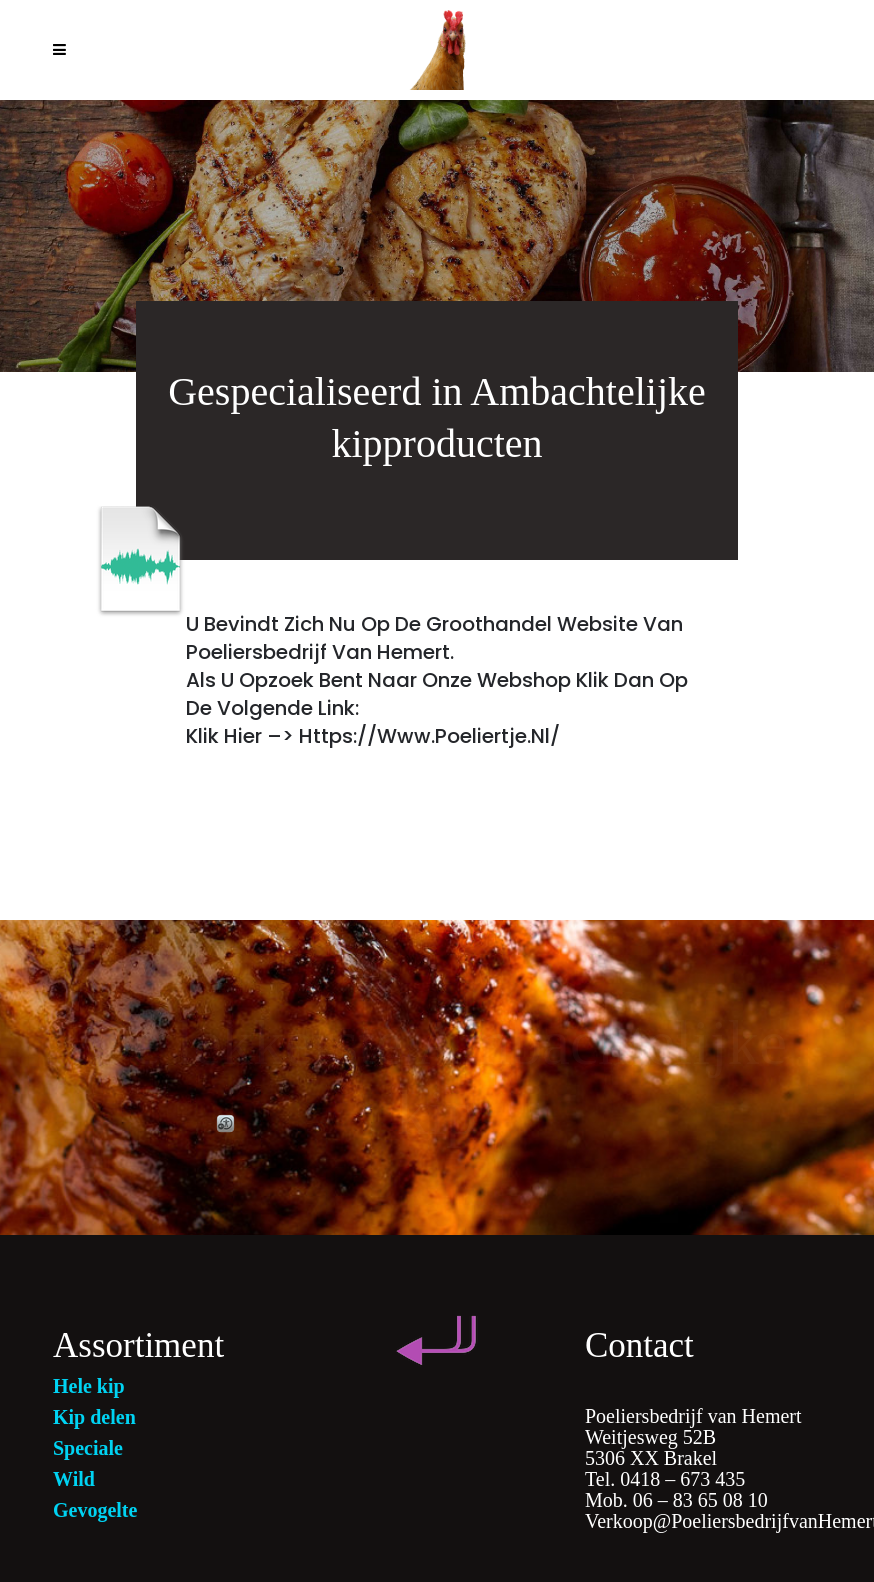 This screenshot has width=874, height=1582. Describe the element at coordinates (140, 561) in the screenshot. I see `audio file thumbnail in media browser` at that location.